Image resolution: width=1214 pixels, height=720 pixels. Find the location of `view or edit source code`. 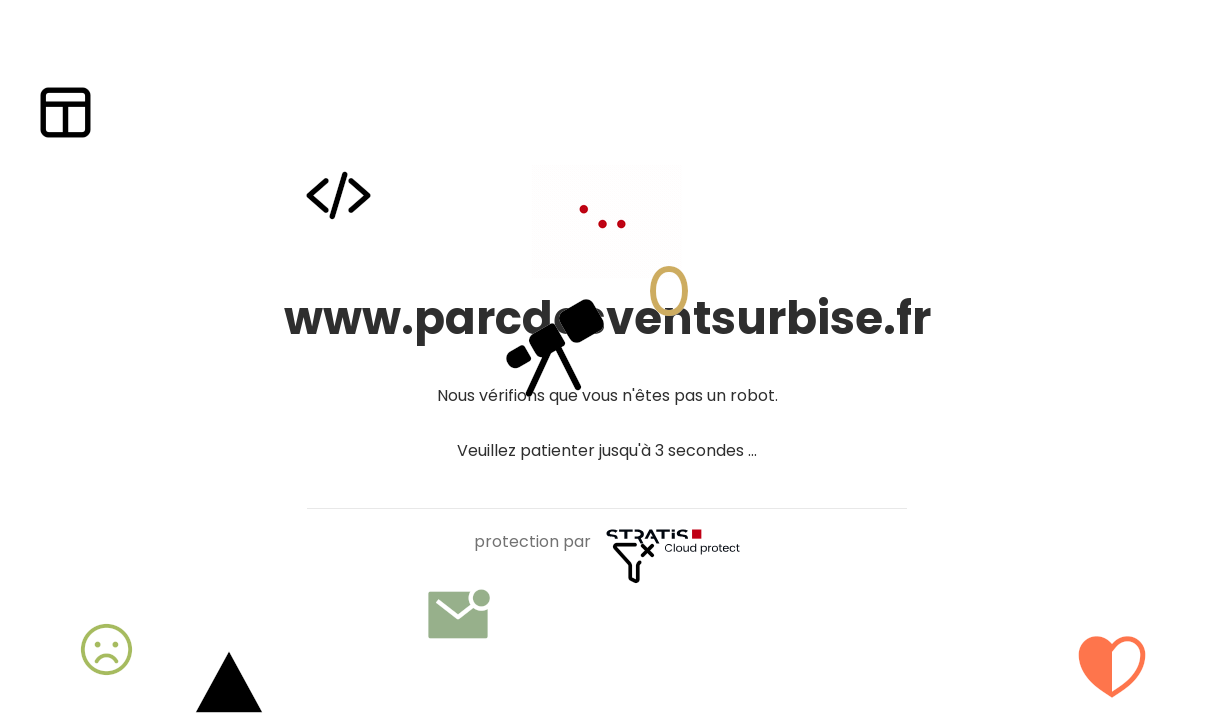

view or edit source code is located at coordinates (338, 195).